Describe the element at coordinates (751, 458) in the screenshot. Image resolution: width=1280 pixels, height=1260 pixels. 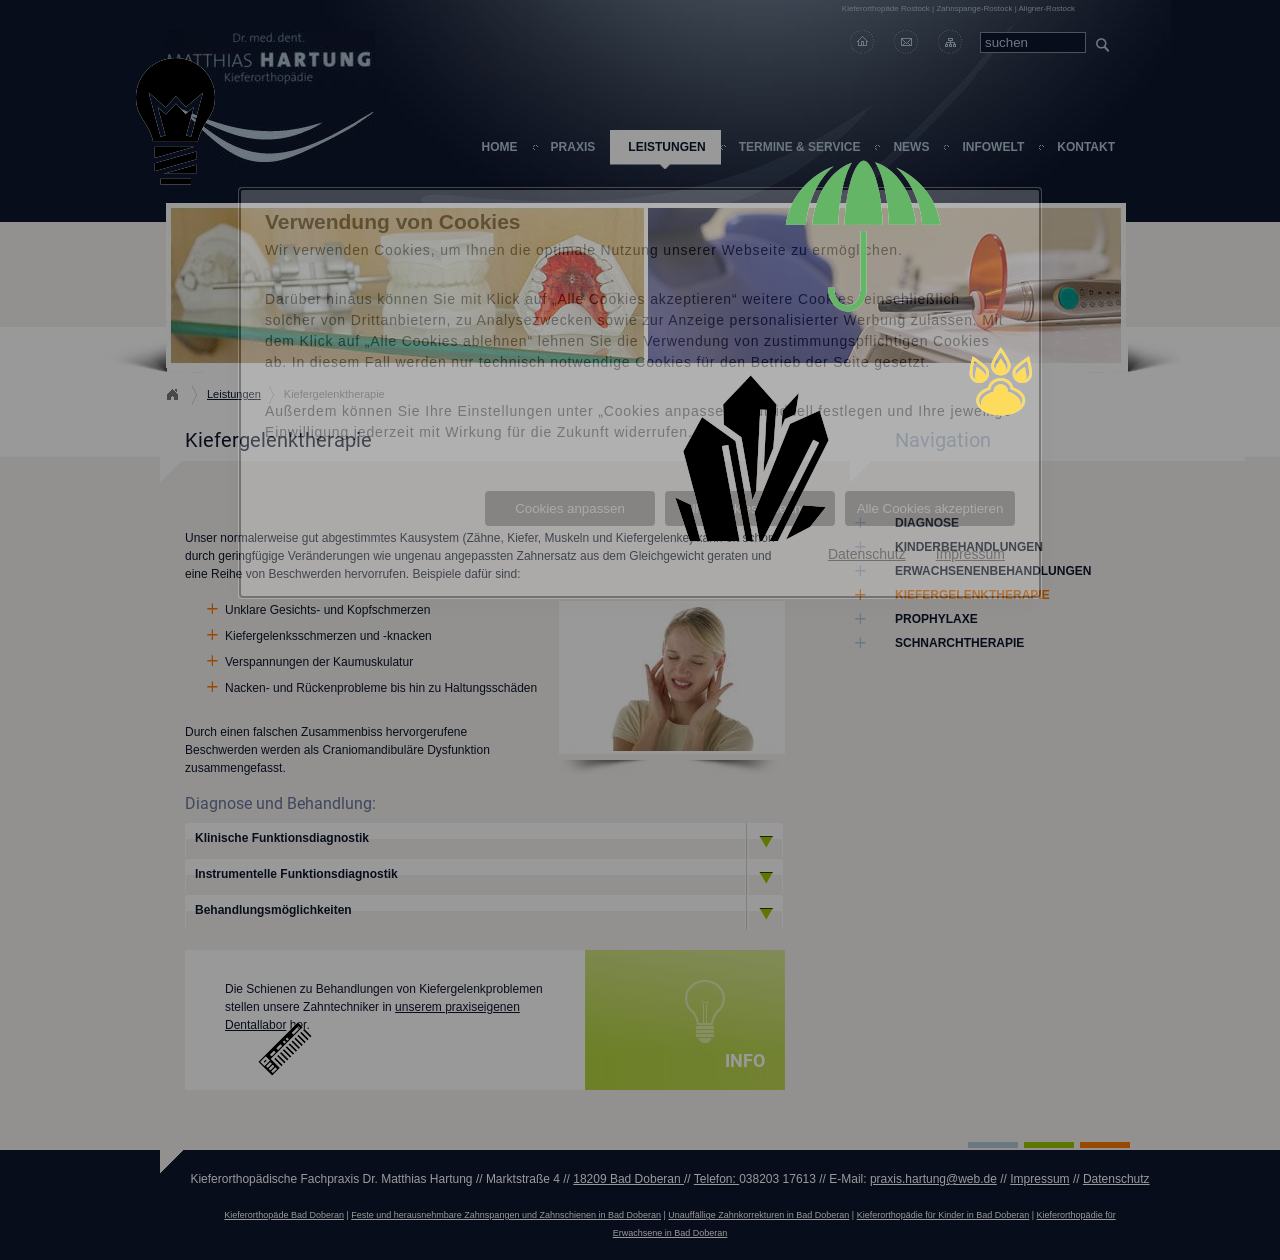
I see `view crystal resources or inventory` at that location.